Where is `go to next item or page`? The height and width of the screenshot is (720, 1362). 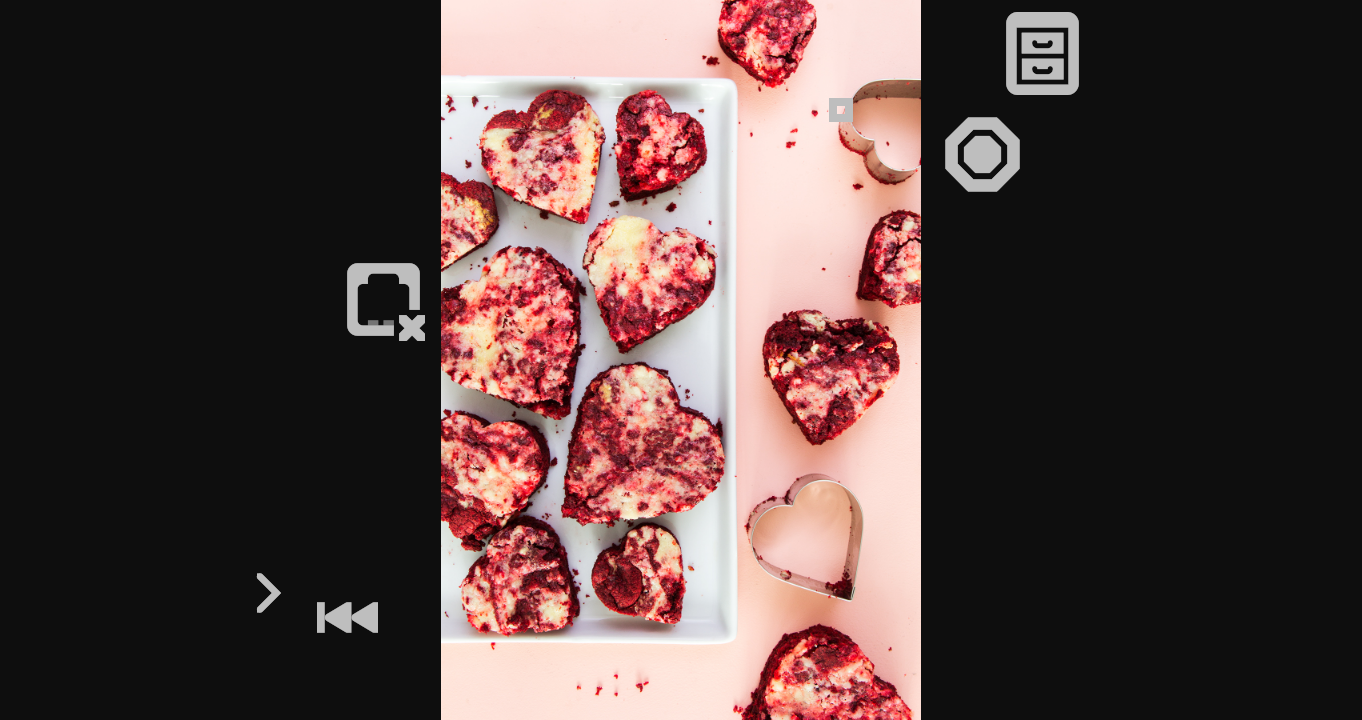
go to next item or page is located at coordinates (270, 593).